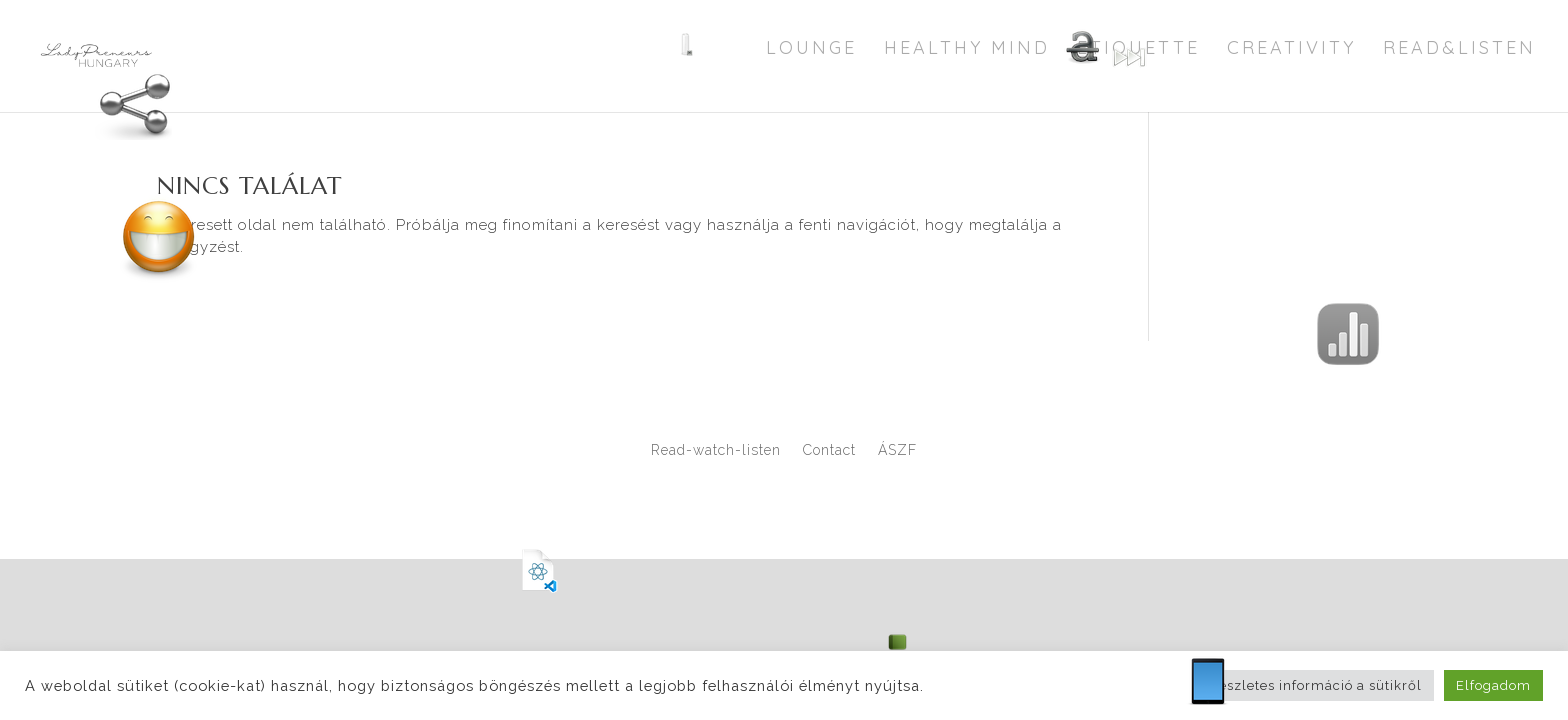 The width and height of the screenshot is (1568, 720). Describe the element at coordinates (1084, 47) in the screenshot. I see `apply strikethrough formatting to selected text` at that location.